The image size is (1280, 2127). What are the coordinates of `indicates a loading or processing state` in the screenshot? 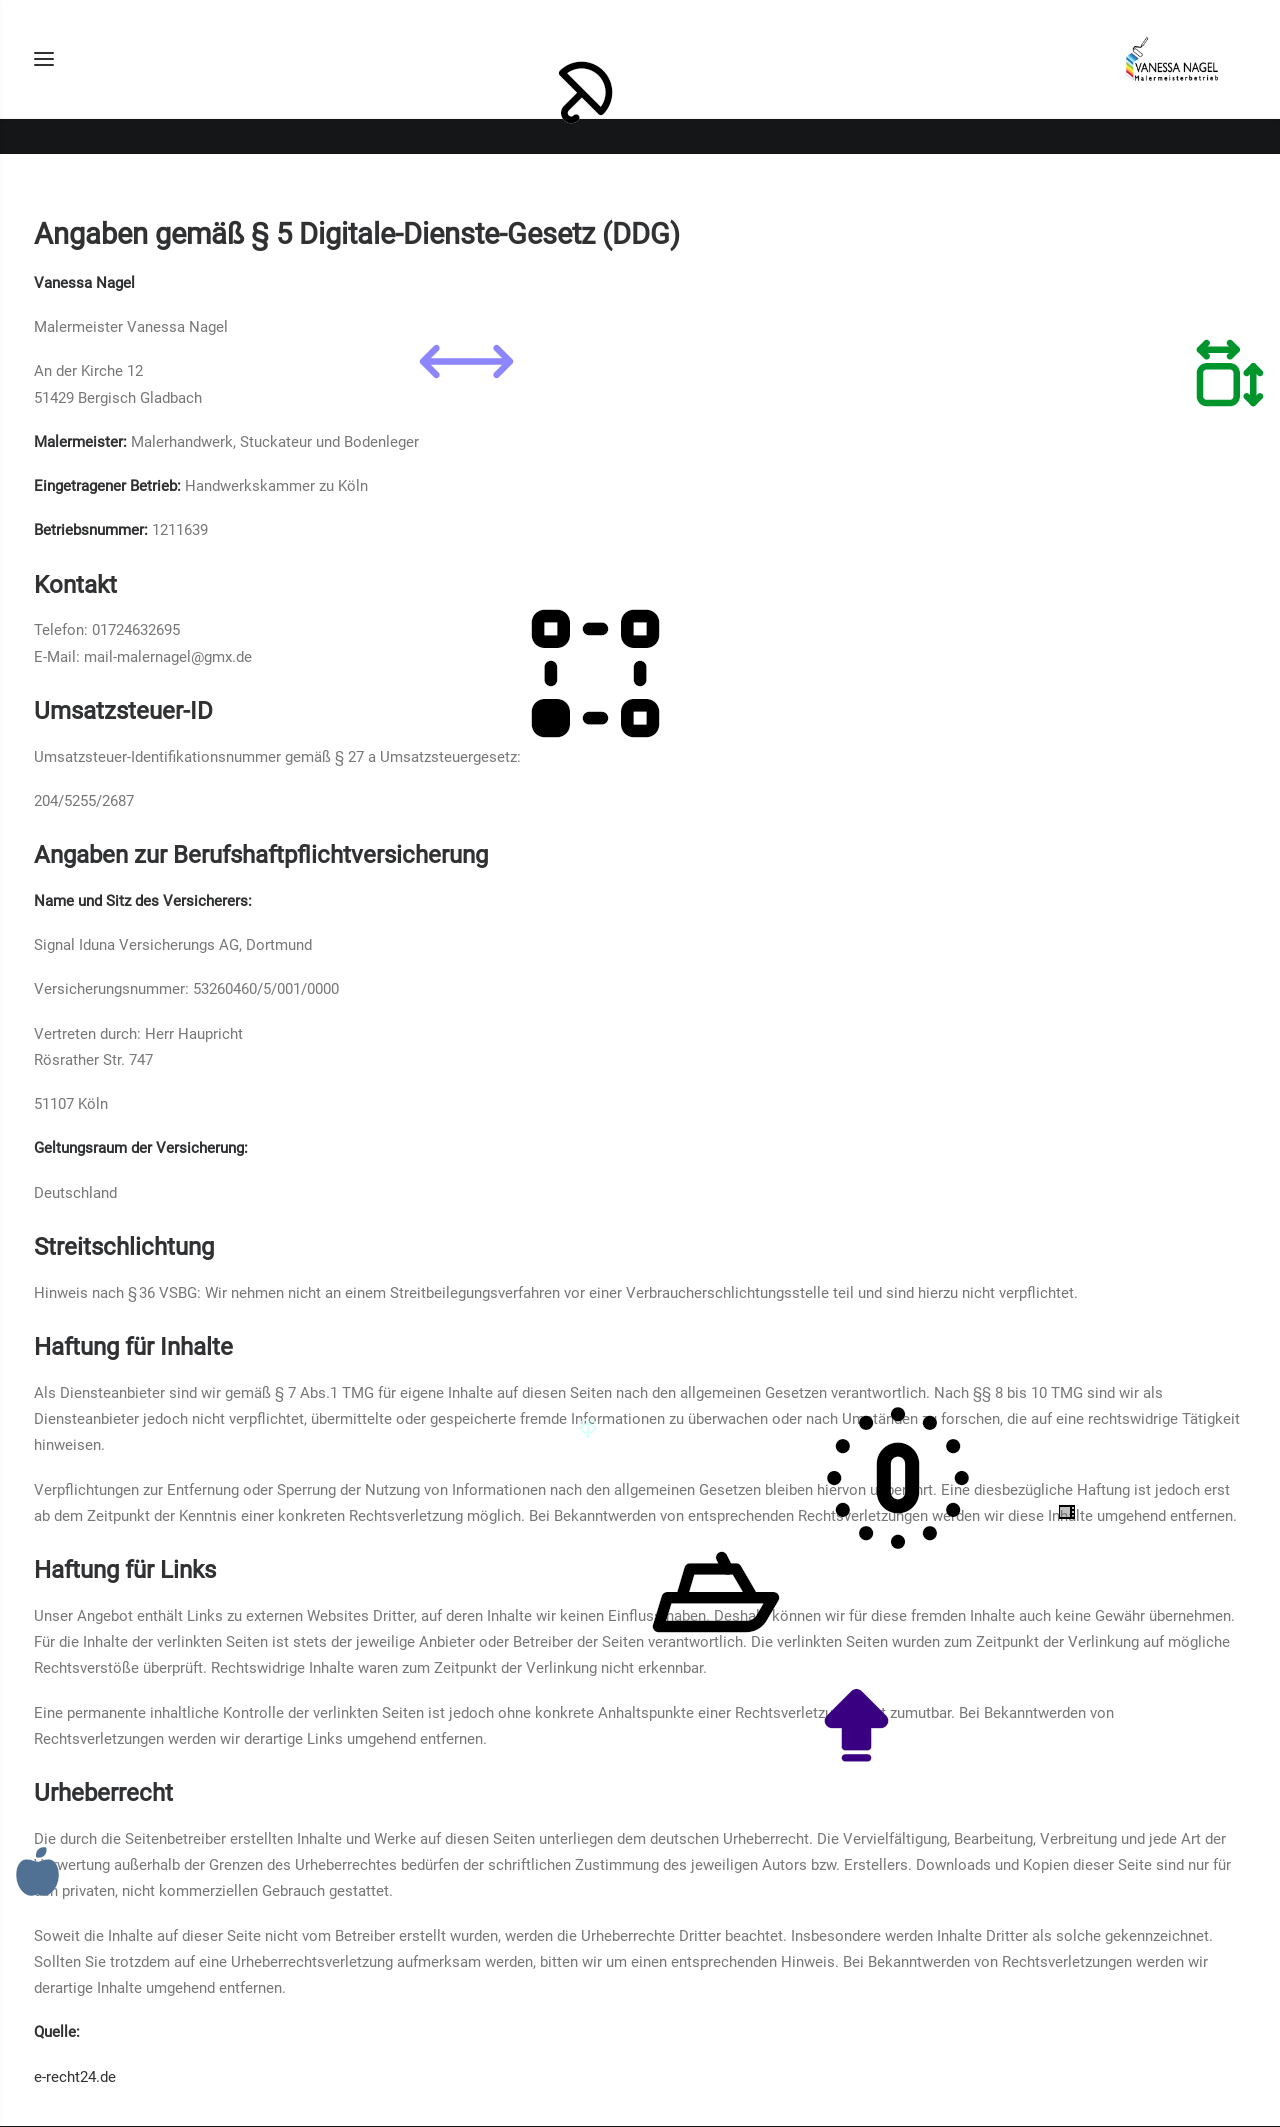 It's located at (898, 1478).